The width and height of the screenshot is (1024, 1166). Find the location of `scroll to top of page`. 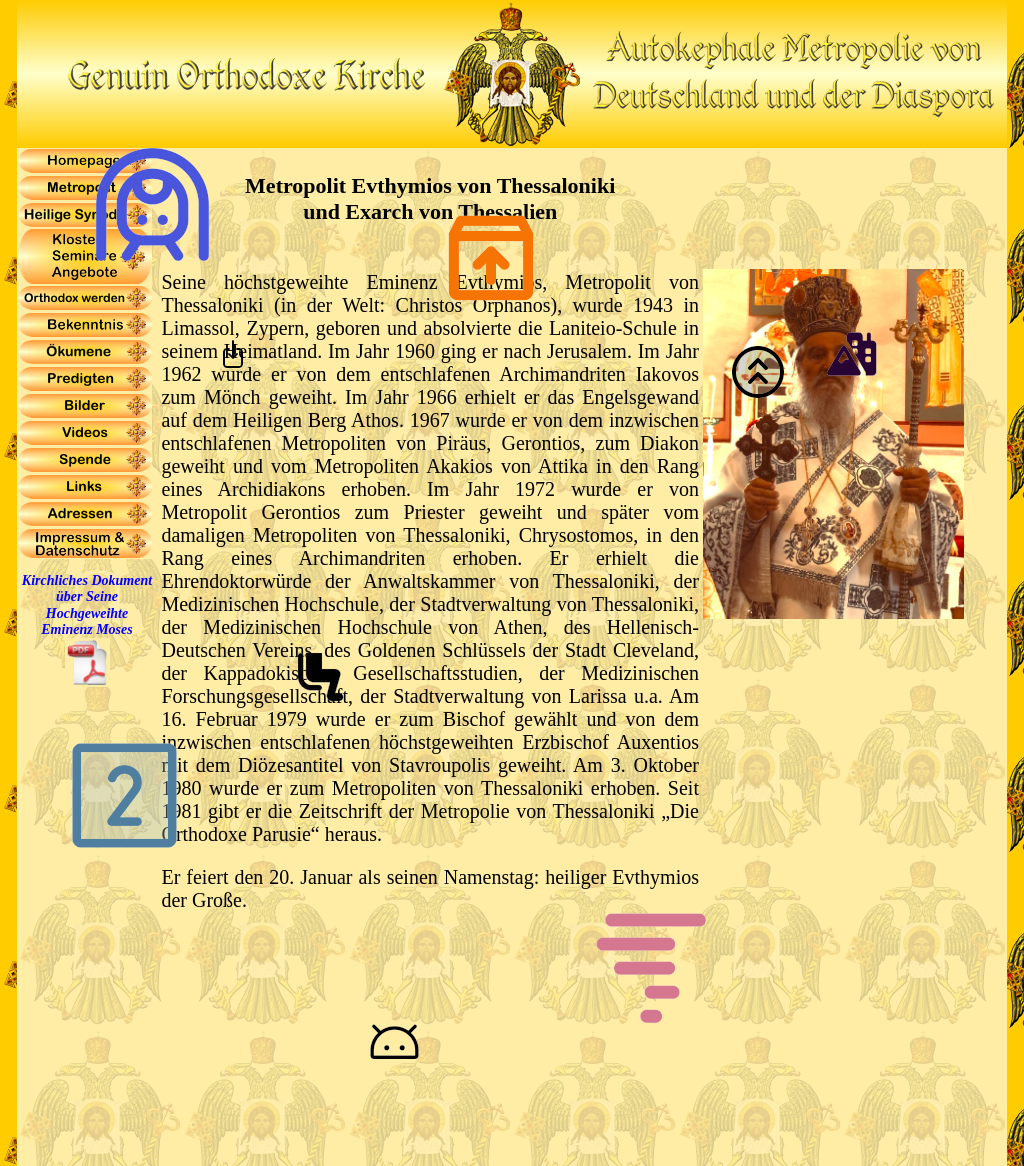

scroll to top of page is located at coordinates (758, 372).